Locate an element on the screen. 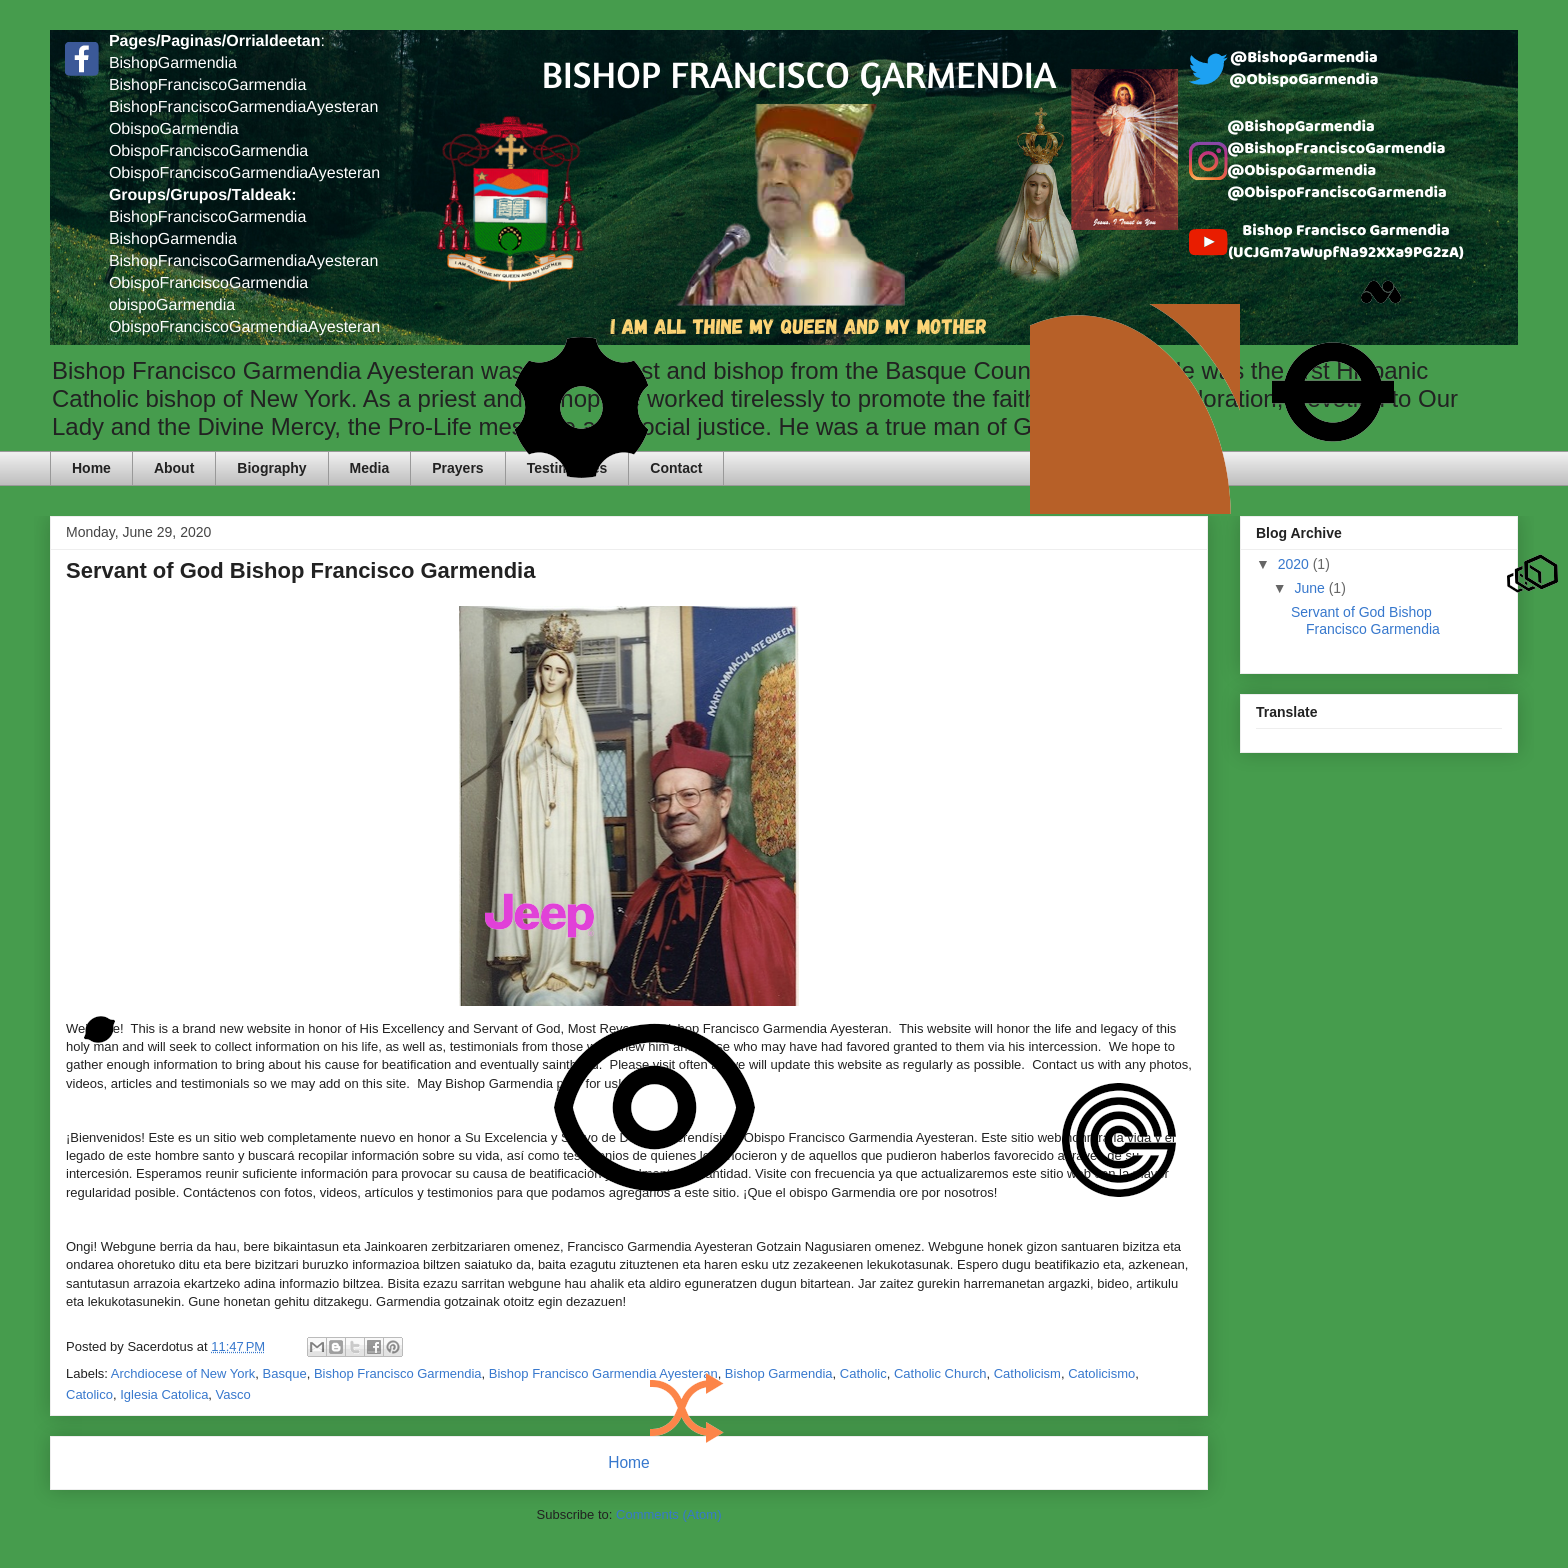 This screenshot has height=1568, width=1568. HelloFresh app or website logo is located at coordinates (99, 1029).